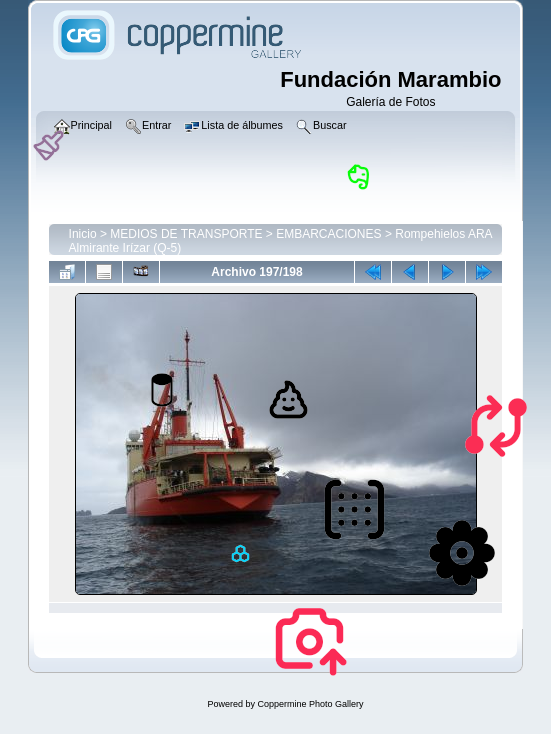  I want to click on access garden or plant care features, so click(462, 553).